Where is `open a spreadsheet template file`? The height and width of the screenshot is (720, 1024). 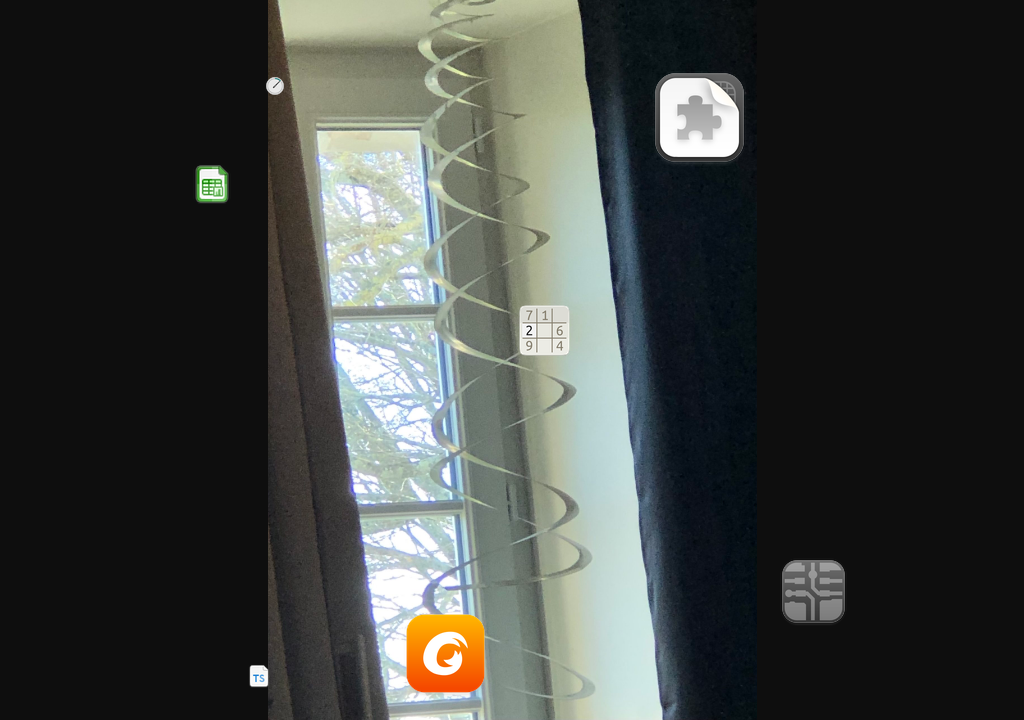 open a spreadsheet template file is located at coordinates (212, 184).